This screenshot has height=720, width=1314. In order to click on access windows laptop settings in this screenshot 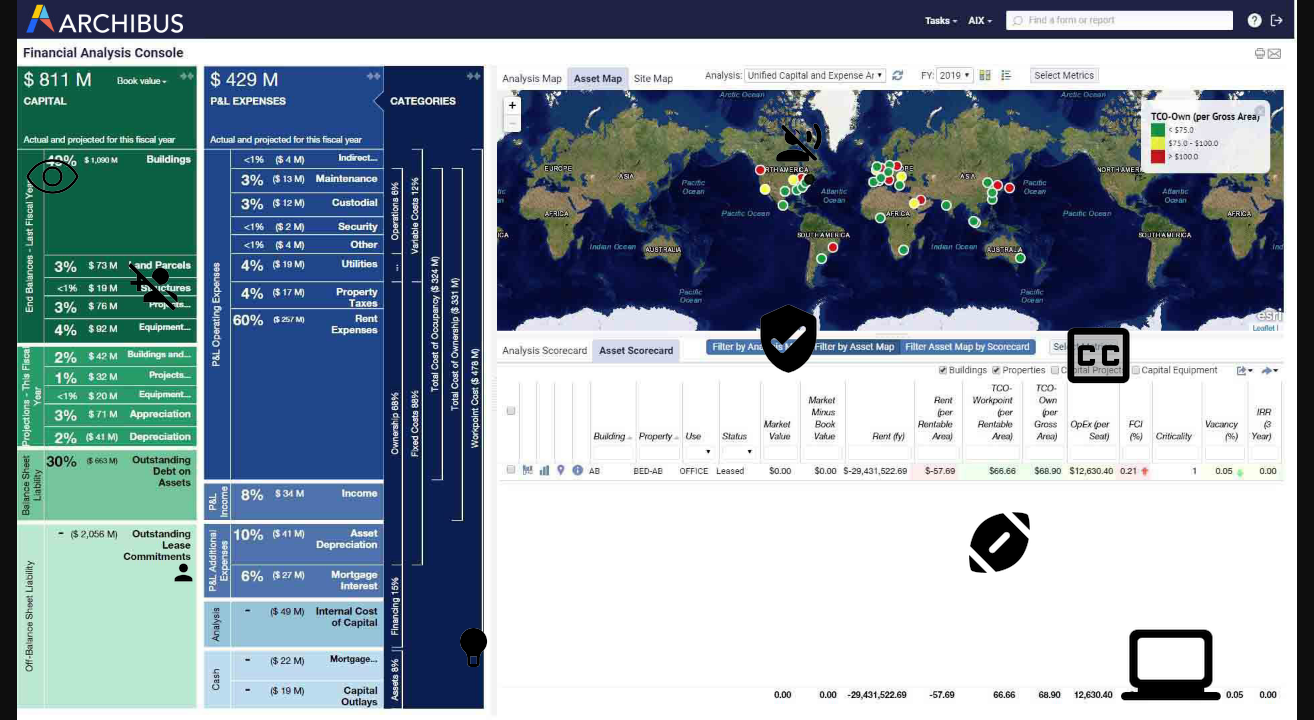, I will do `click(1171, 667)`.